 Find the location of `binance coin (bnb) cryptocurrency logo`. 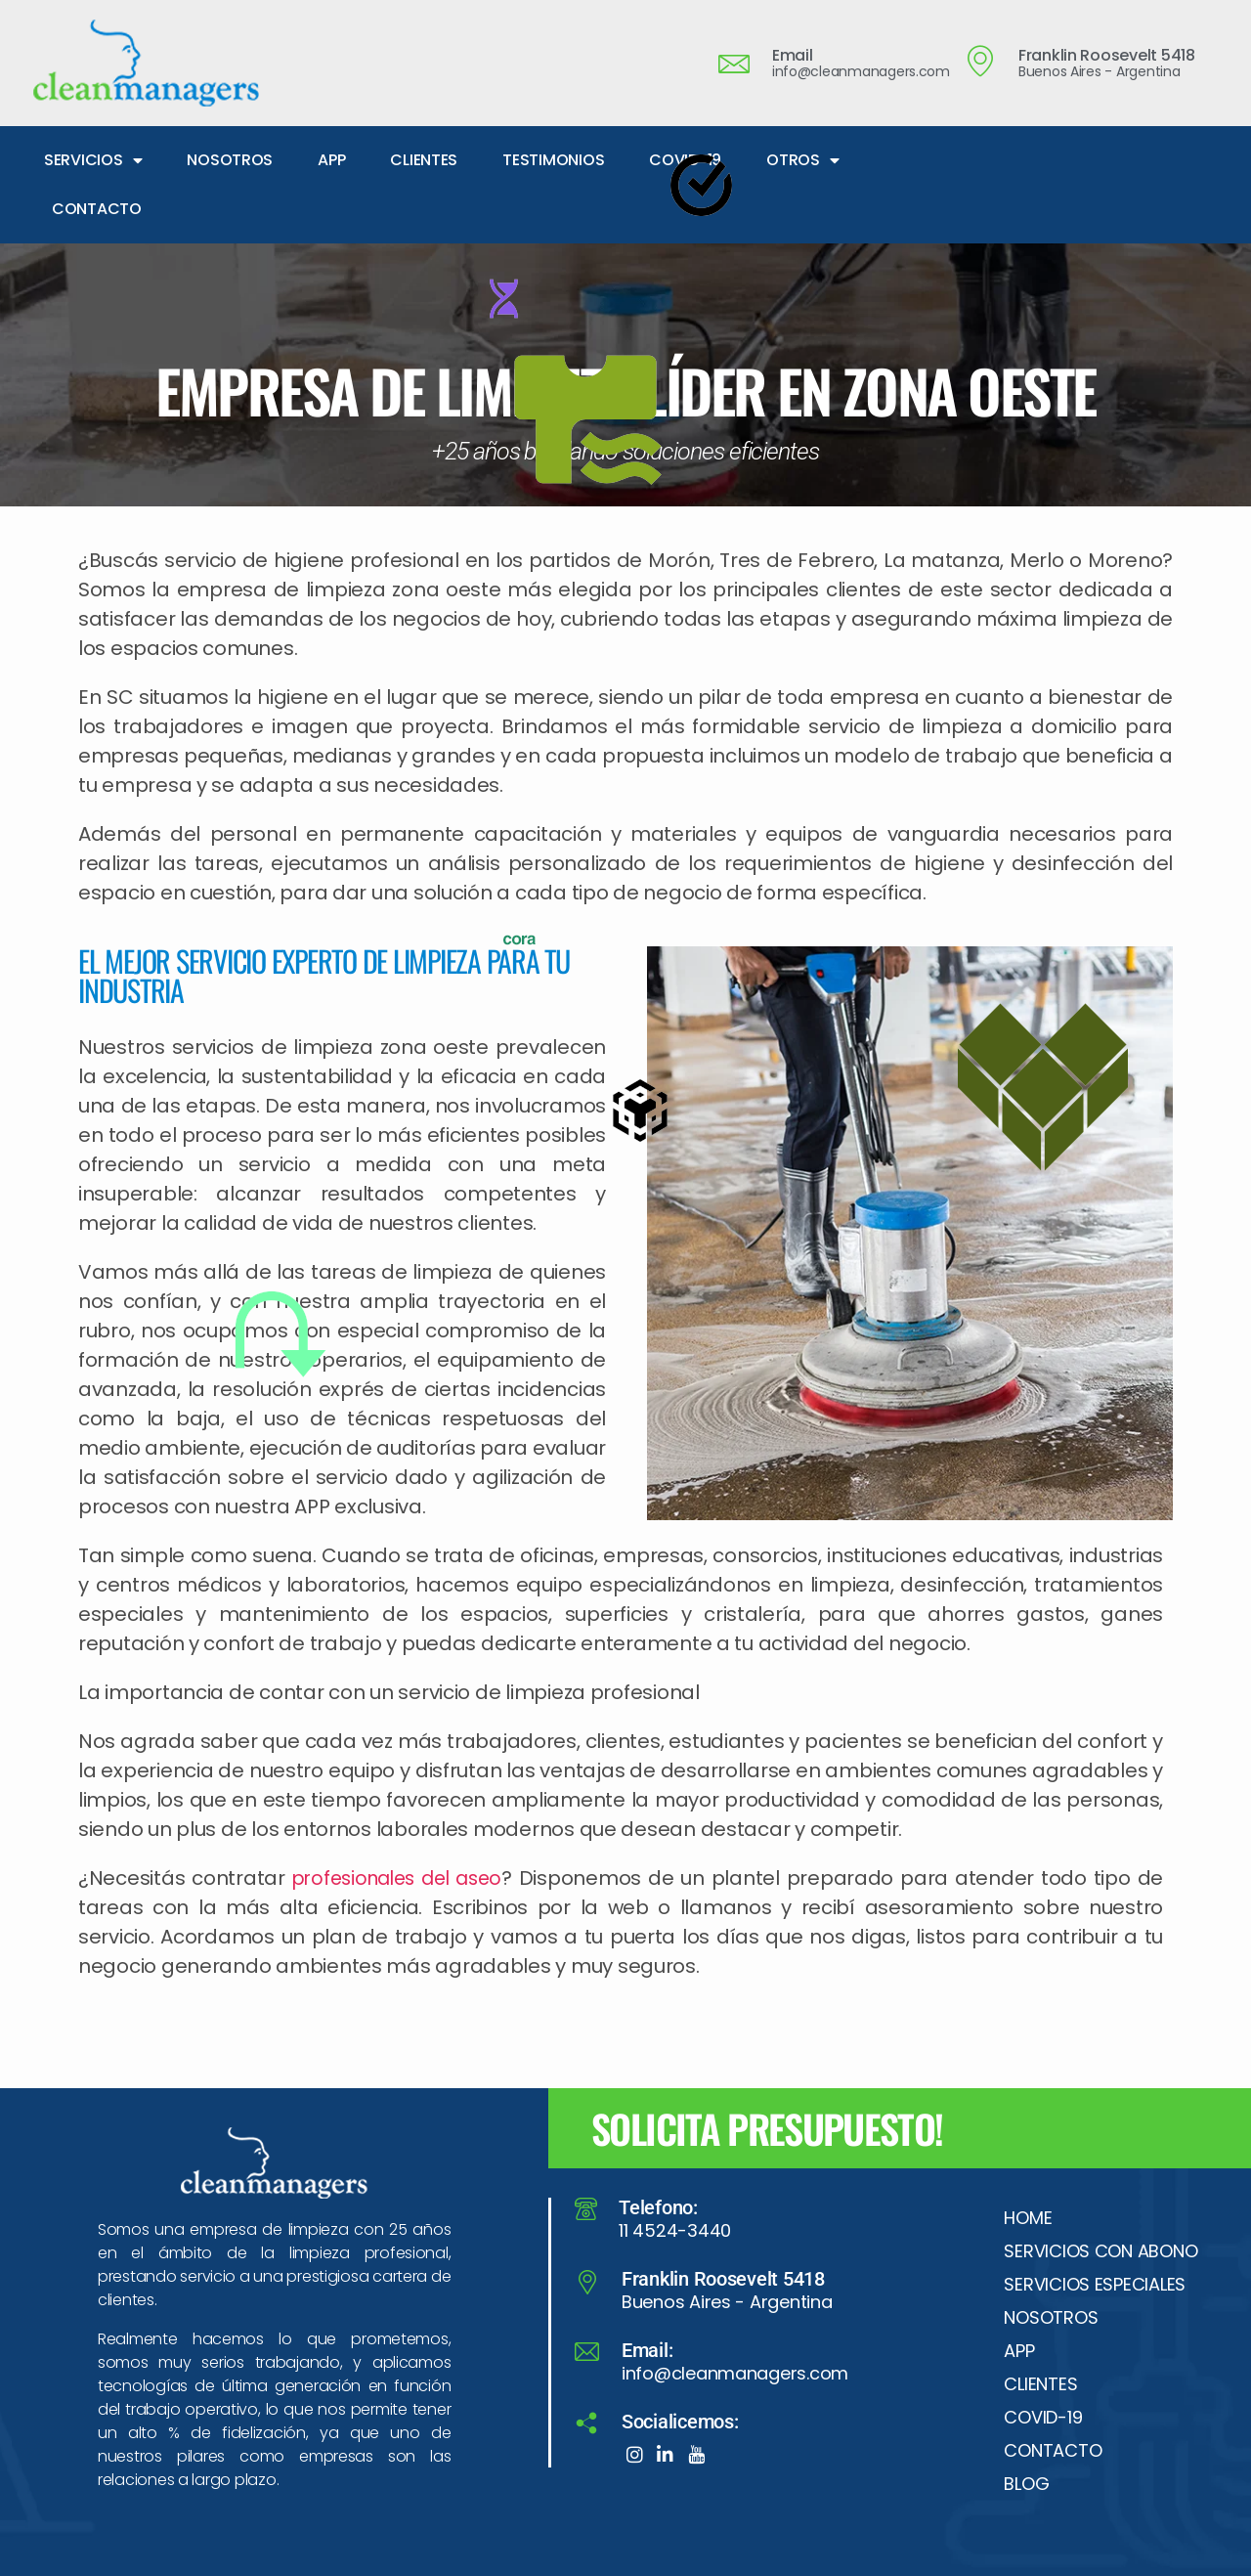

binance coin (bnb) cryptocurrency logo is located at coordinates (640, 1111).